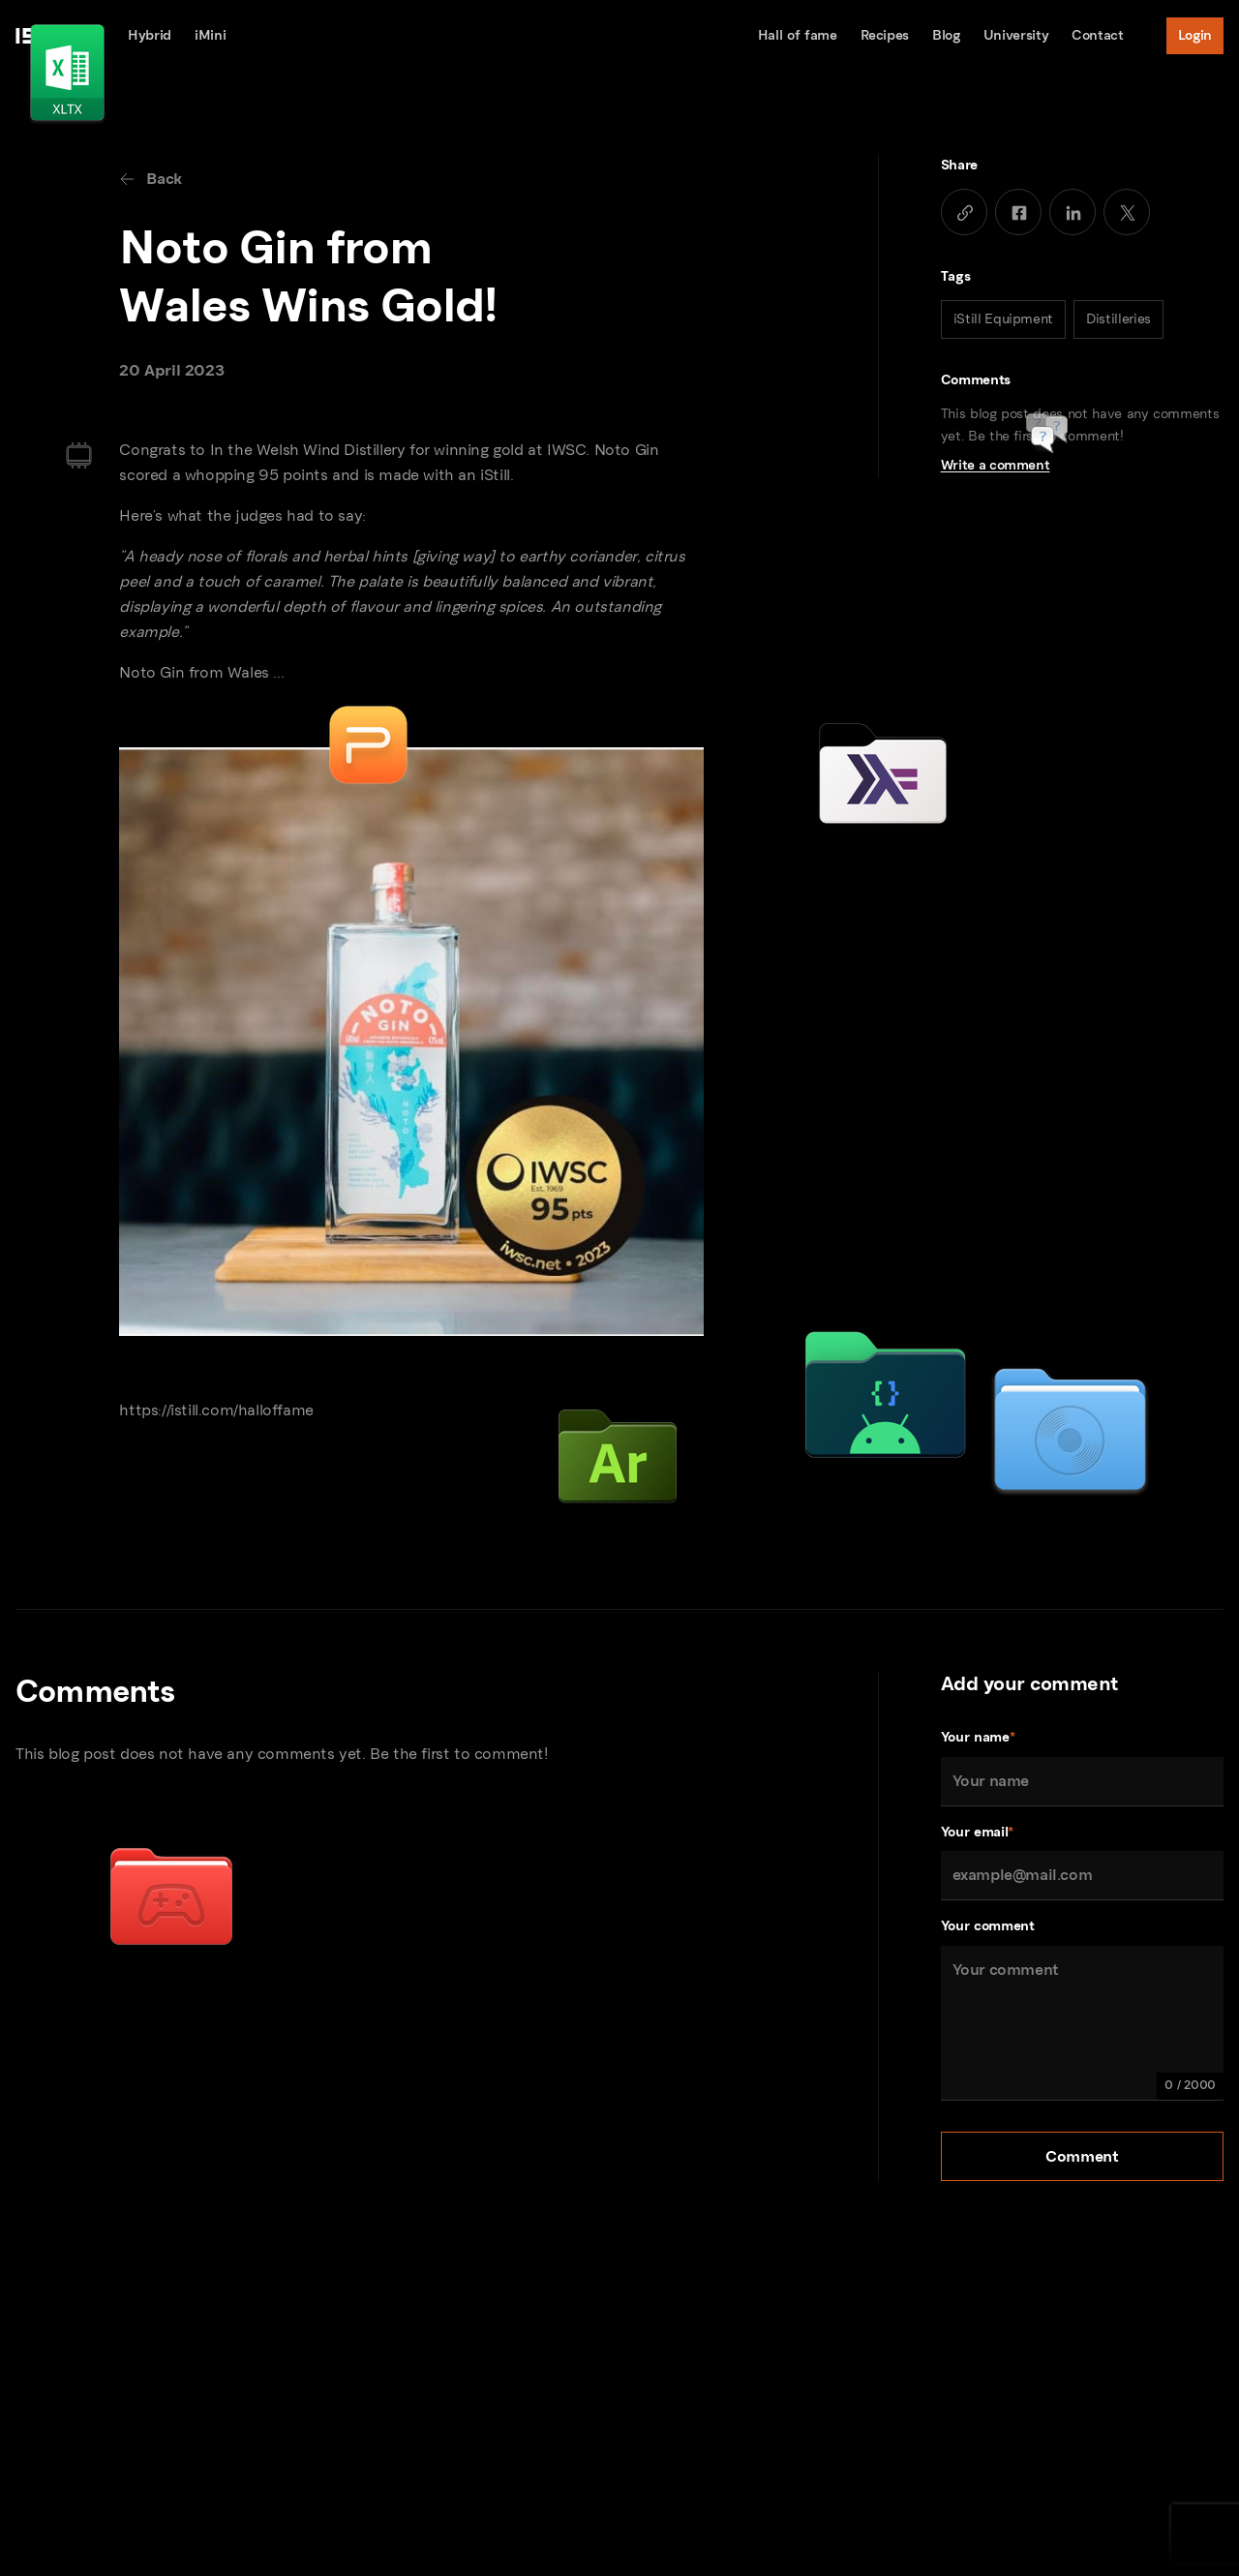 This screenshot has height=2576, width=1239. What do you see at coordinates (78, 454) in the screenshot?
I see `view system hardware information` at bounding box center [78, 454].